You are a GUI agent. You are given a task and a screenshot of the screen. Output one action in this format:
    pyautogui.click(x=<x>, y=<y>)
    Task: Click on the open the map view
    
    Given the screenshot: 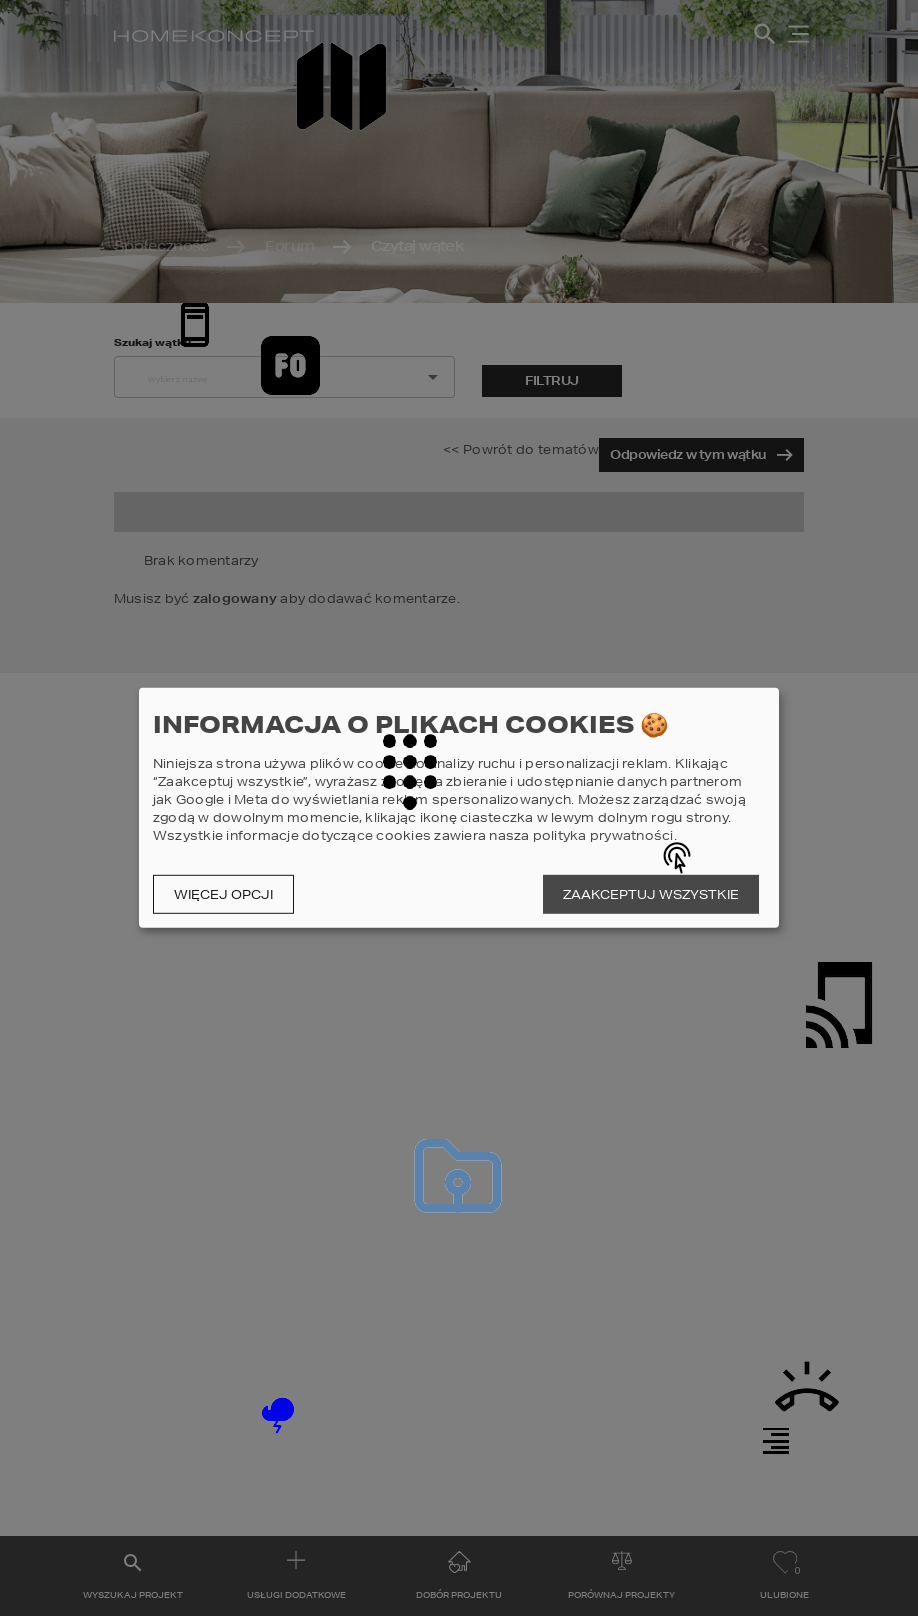 What is the action you would take?
    pyautogui.click(x=341, y=86)
    